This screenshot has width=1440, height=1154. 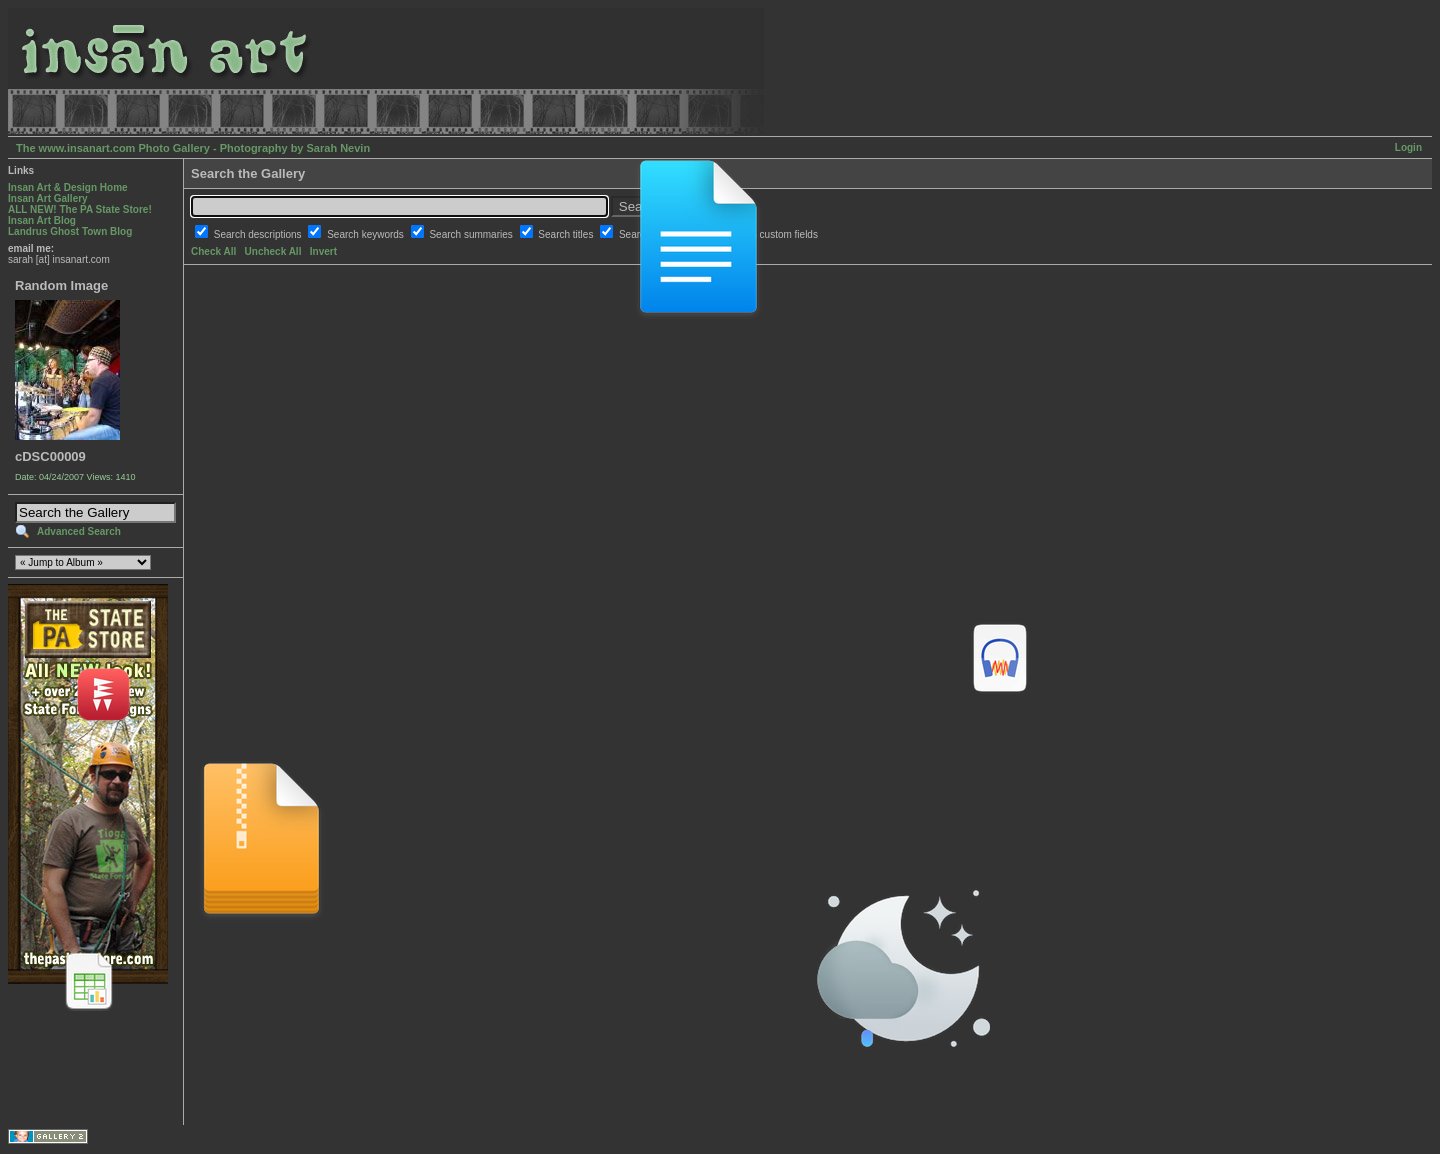 I want to click on a compressed package or archive file, so click(x=261, y=841).